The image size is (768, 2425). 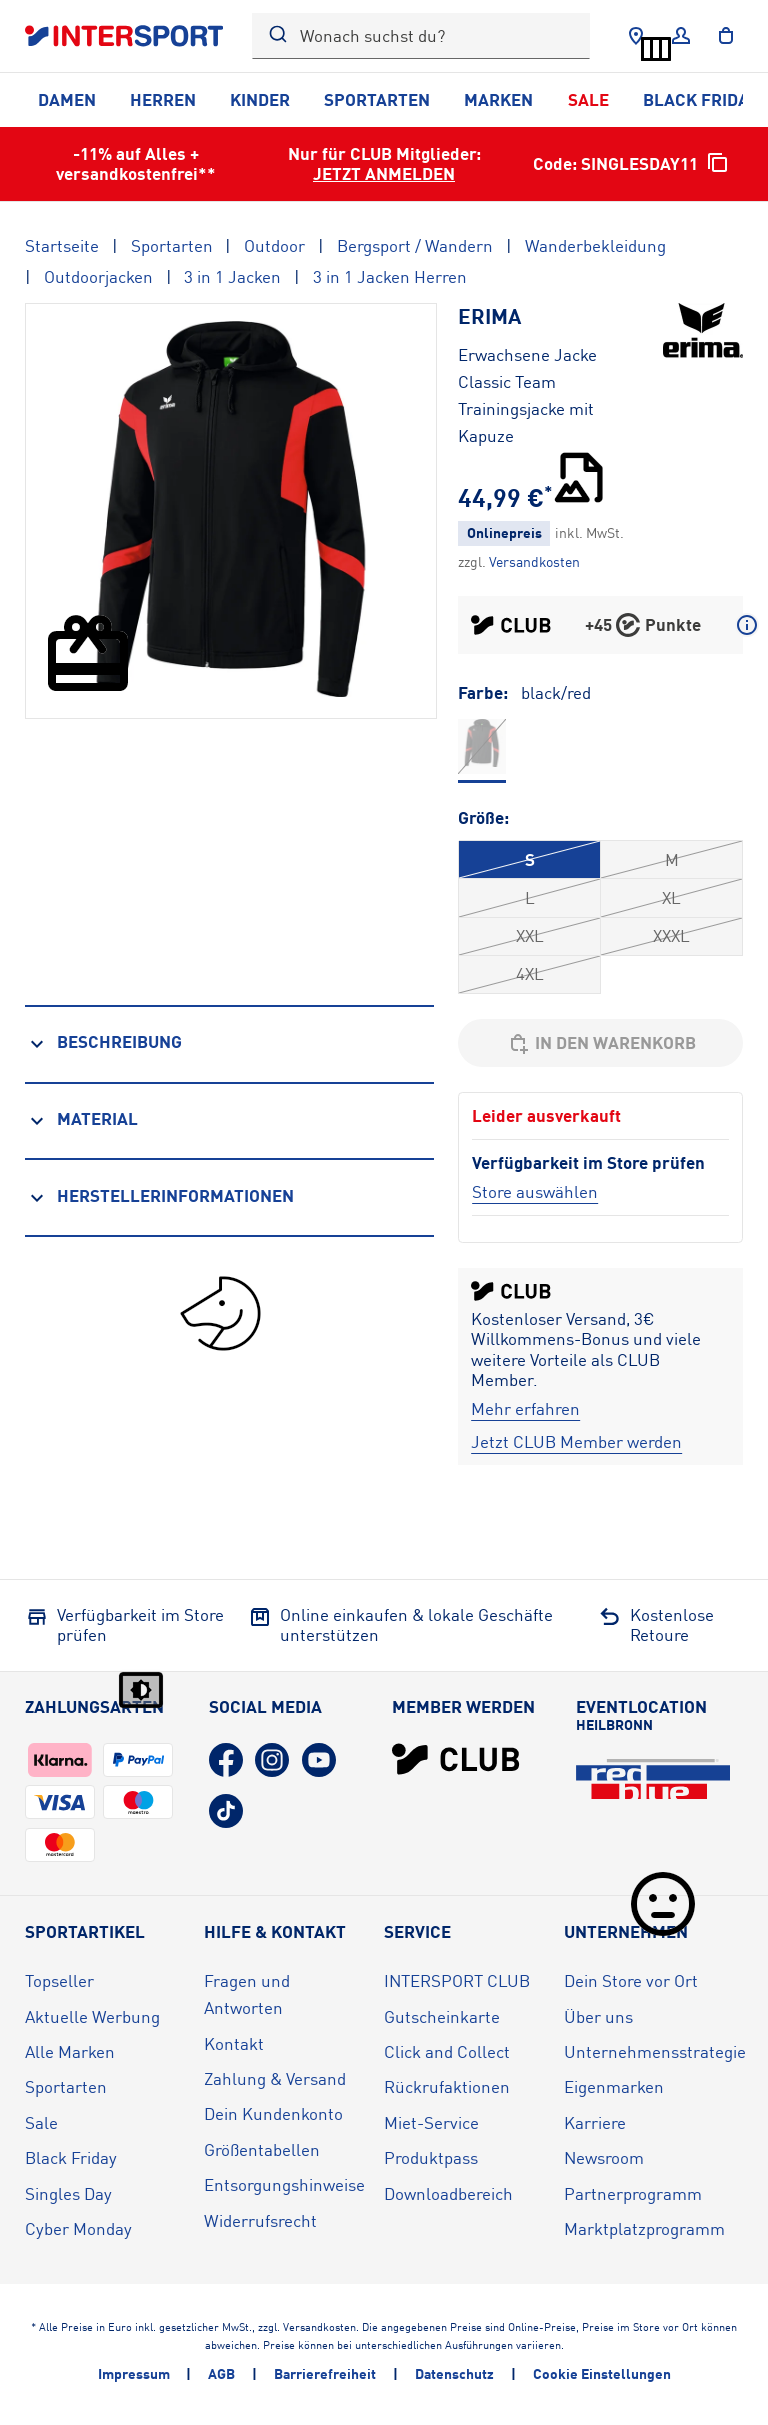 What do you see at coordinates (141, 1690) in the screenshot?
I see `adjust display brightness settings` at bounding box center [141, 1690].